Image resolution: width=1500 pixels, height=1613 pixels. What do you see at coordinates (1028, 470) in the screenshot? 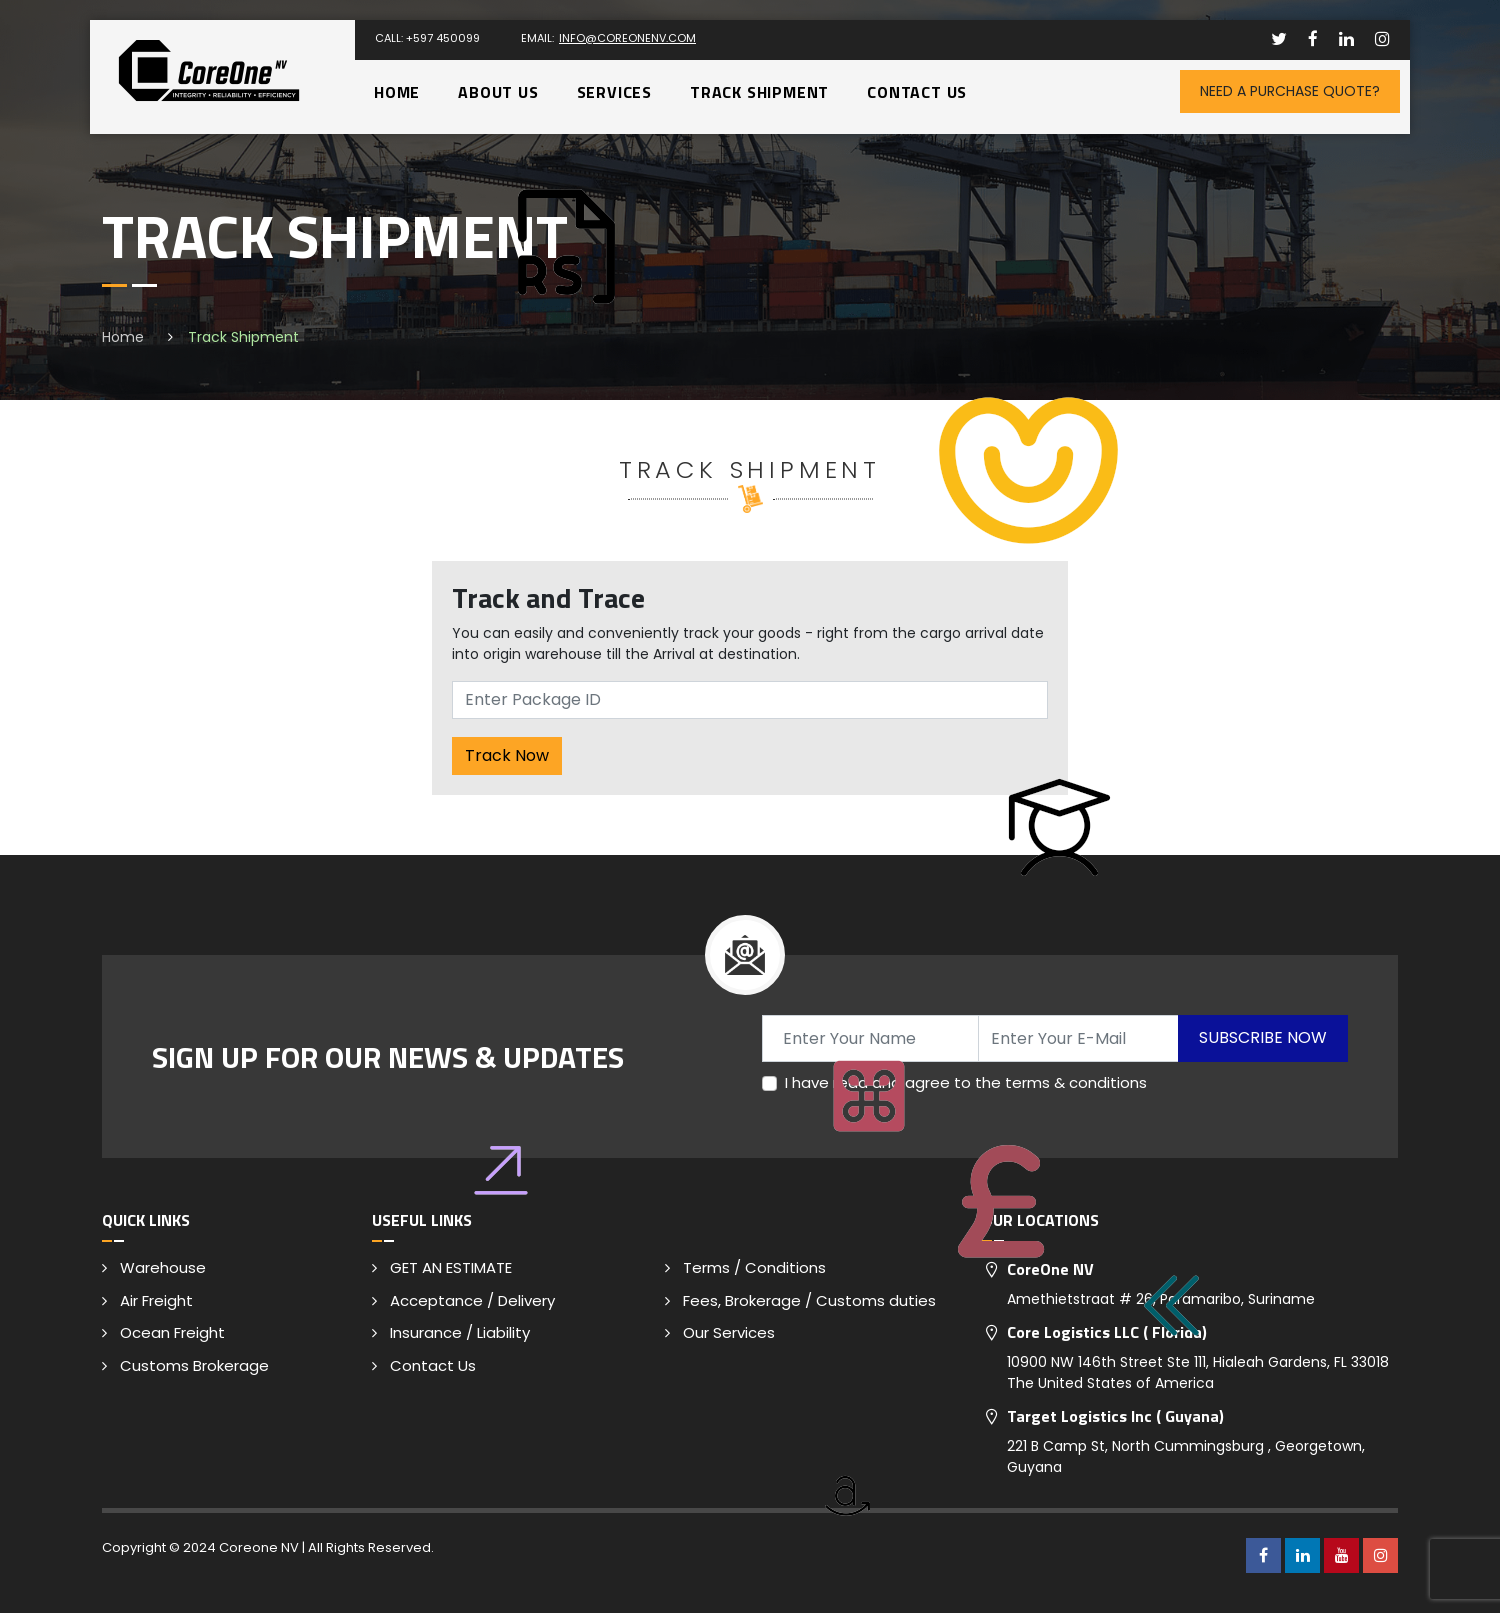
I see `open badoo dating app` at bounding box center [1028, 470].